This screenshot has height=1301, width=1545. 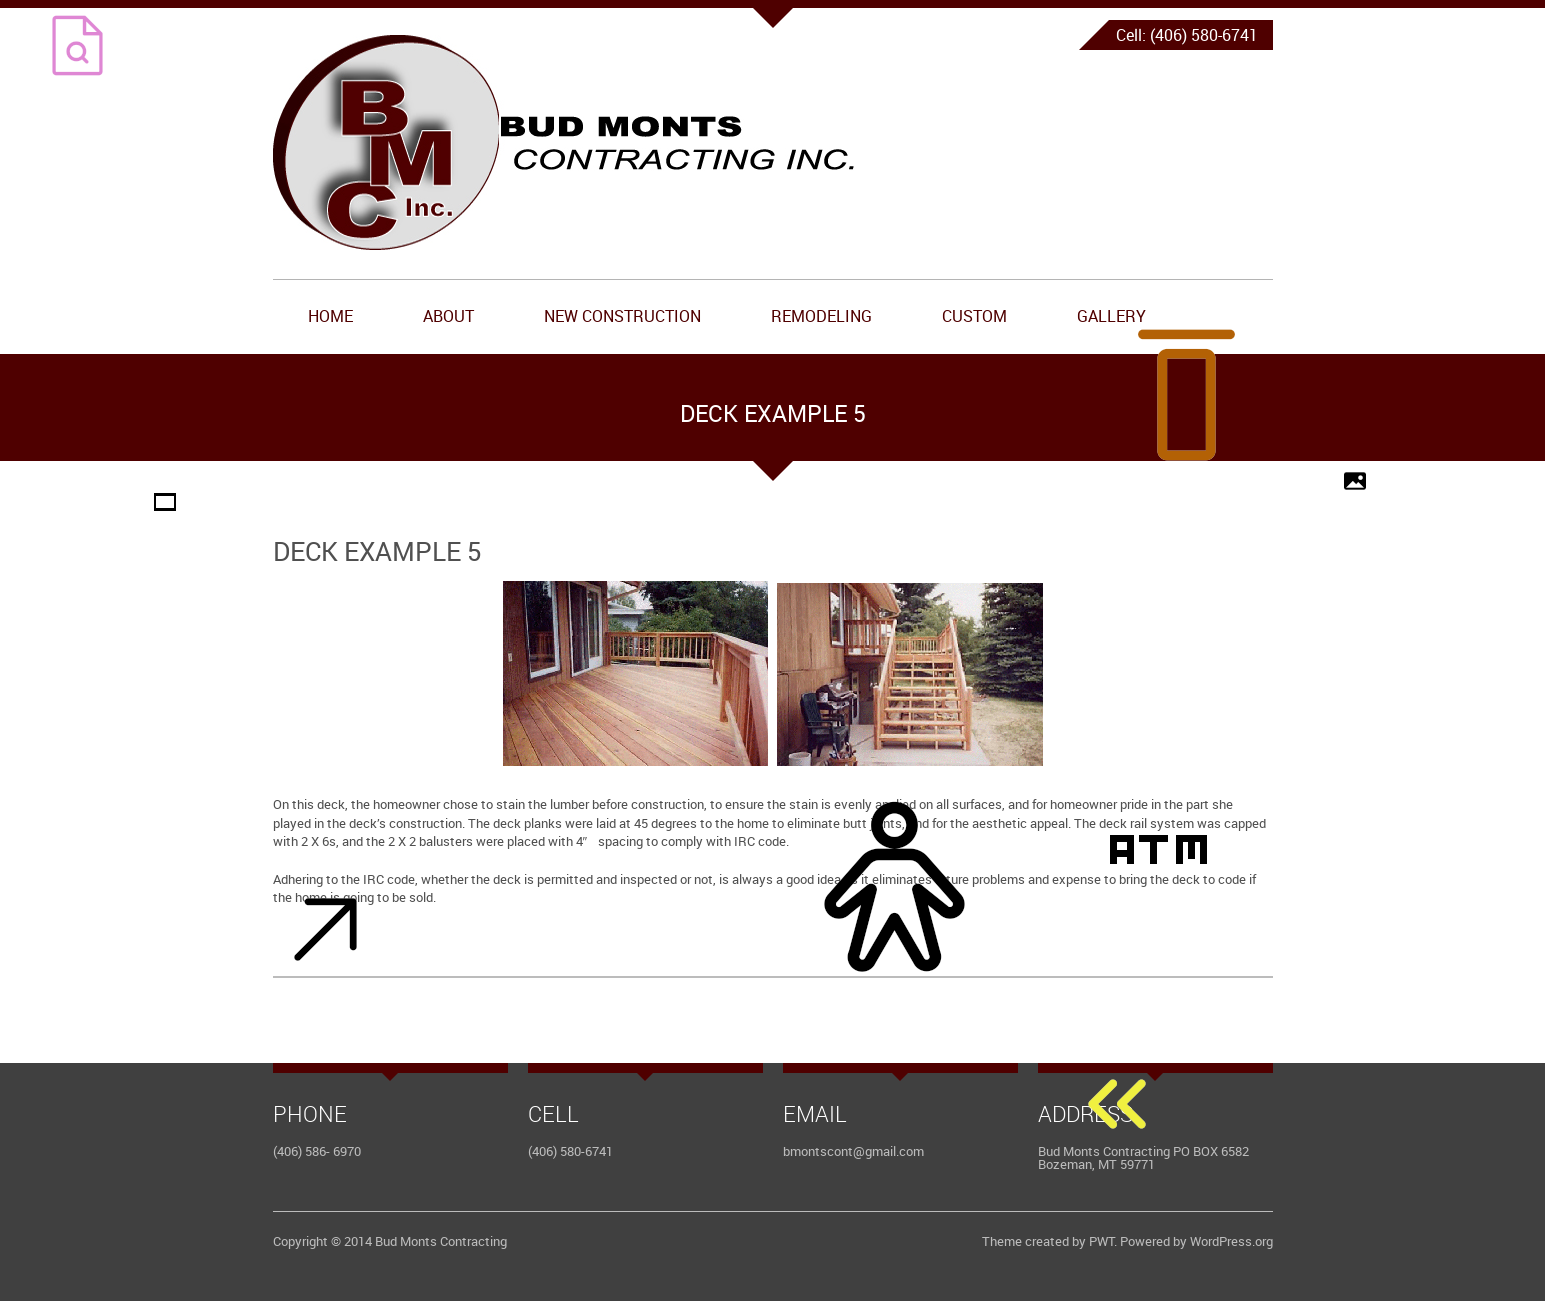 I want to click on open link in new tab or window, so click(x=325, y=929).